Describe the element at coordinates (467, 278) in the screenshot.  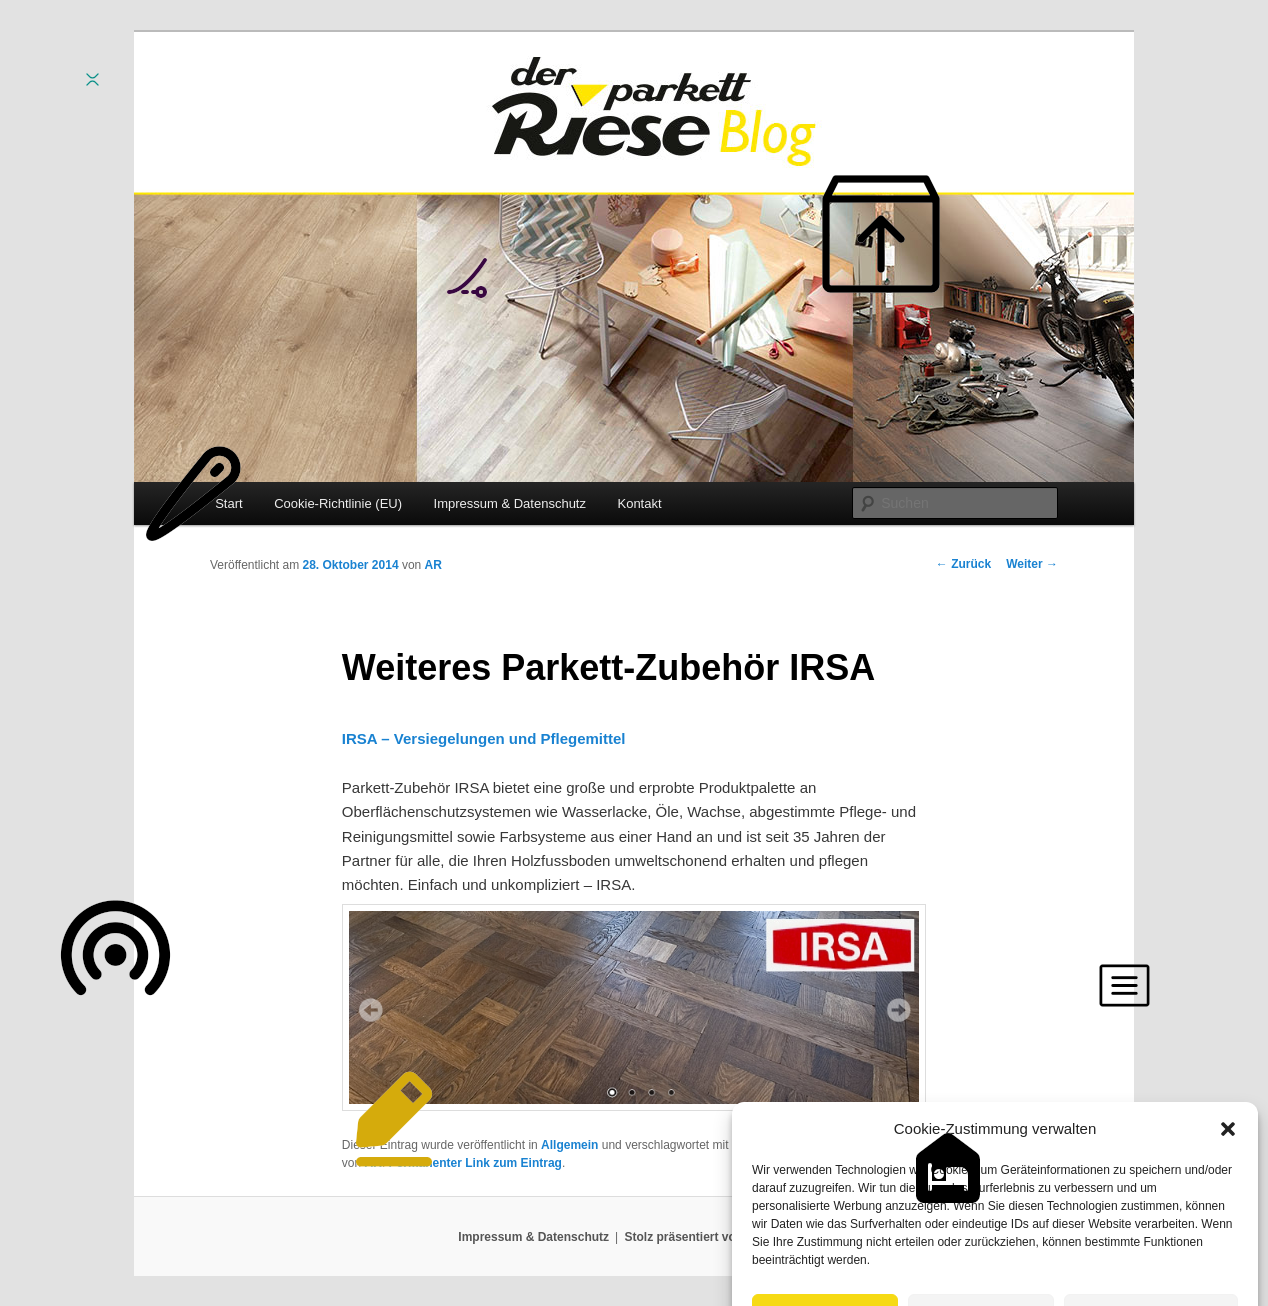
I see `adjust animation easing curve` at that location.